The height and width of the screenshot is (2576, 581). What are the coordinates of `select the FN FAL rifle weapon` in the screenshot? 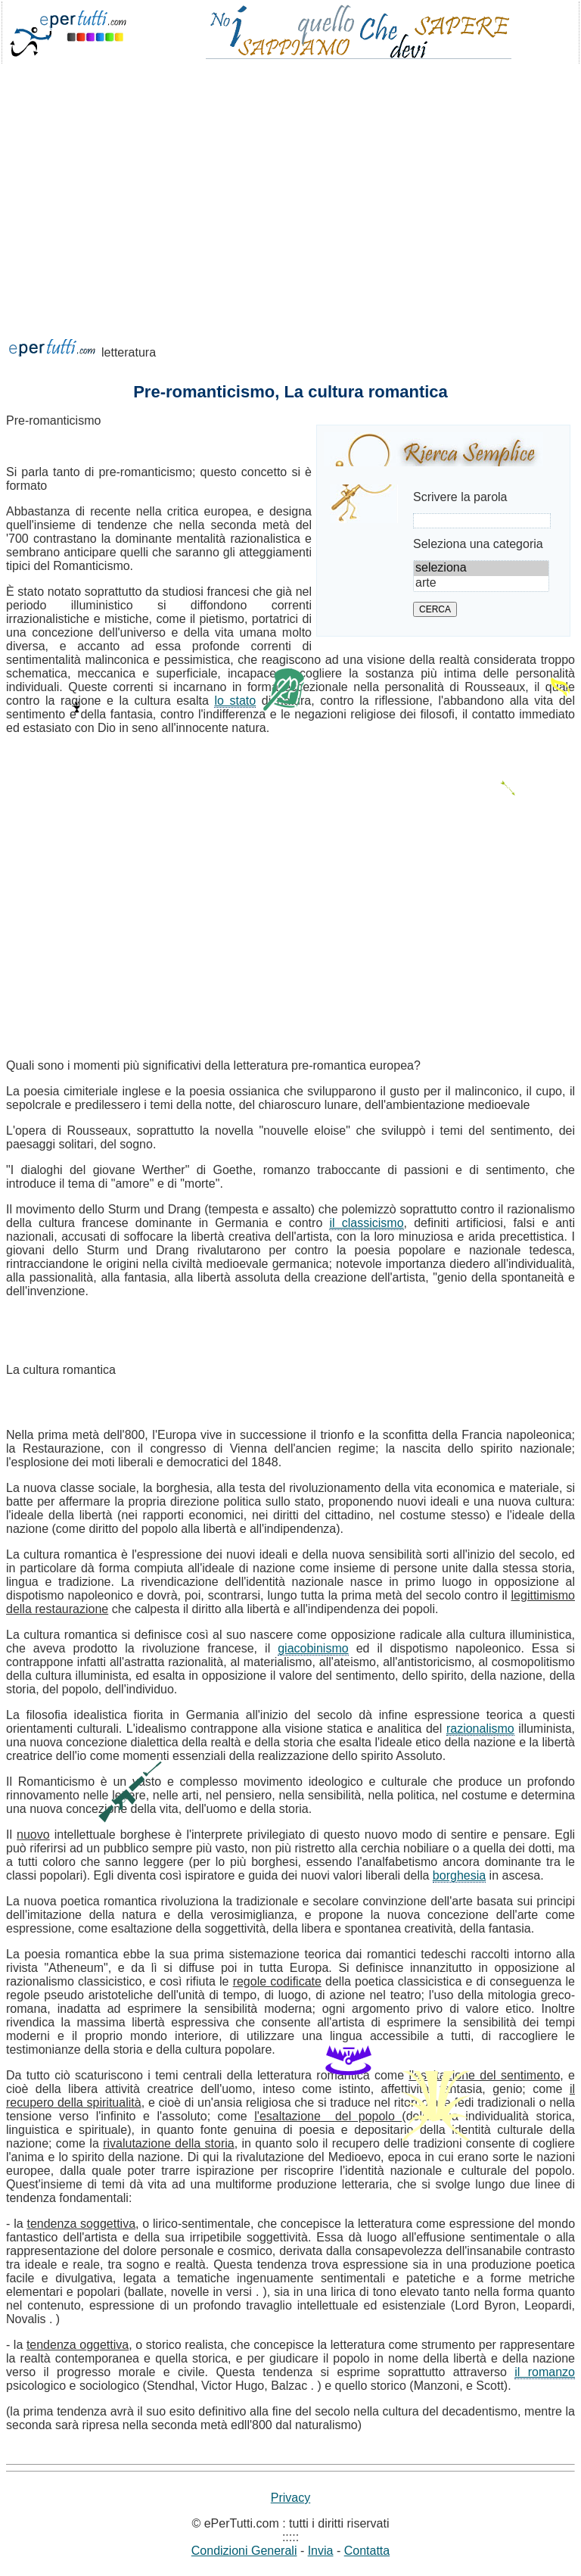 It's located at (130, 1792).